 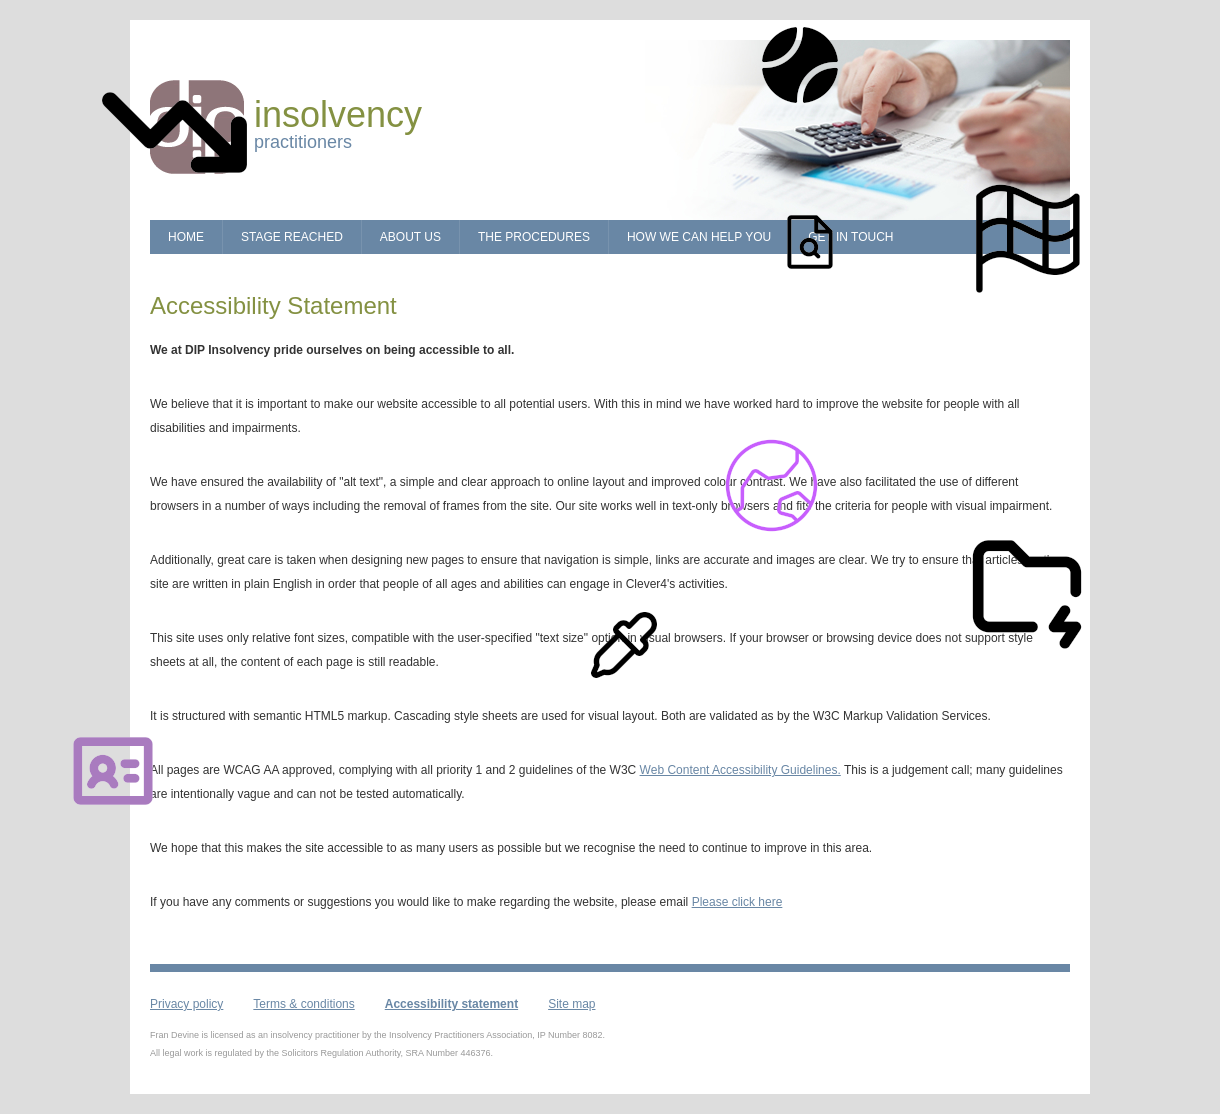 What do you see at coordinates (113, 771) in the screenshot?
I see `view your profile or account information` at bounding box center [113, 771].